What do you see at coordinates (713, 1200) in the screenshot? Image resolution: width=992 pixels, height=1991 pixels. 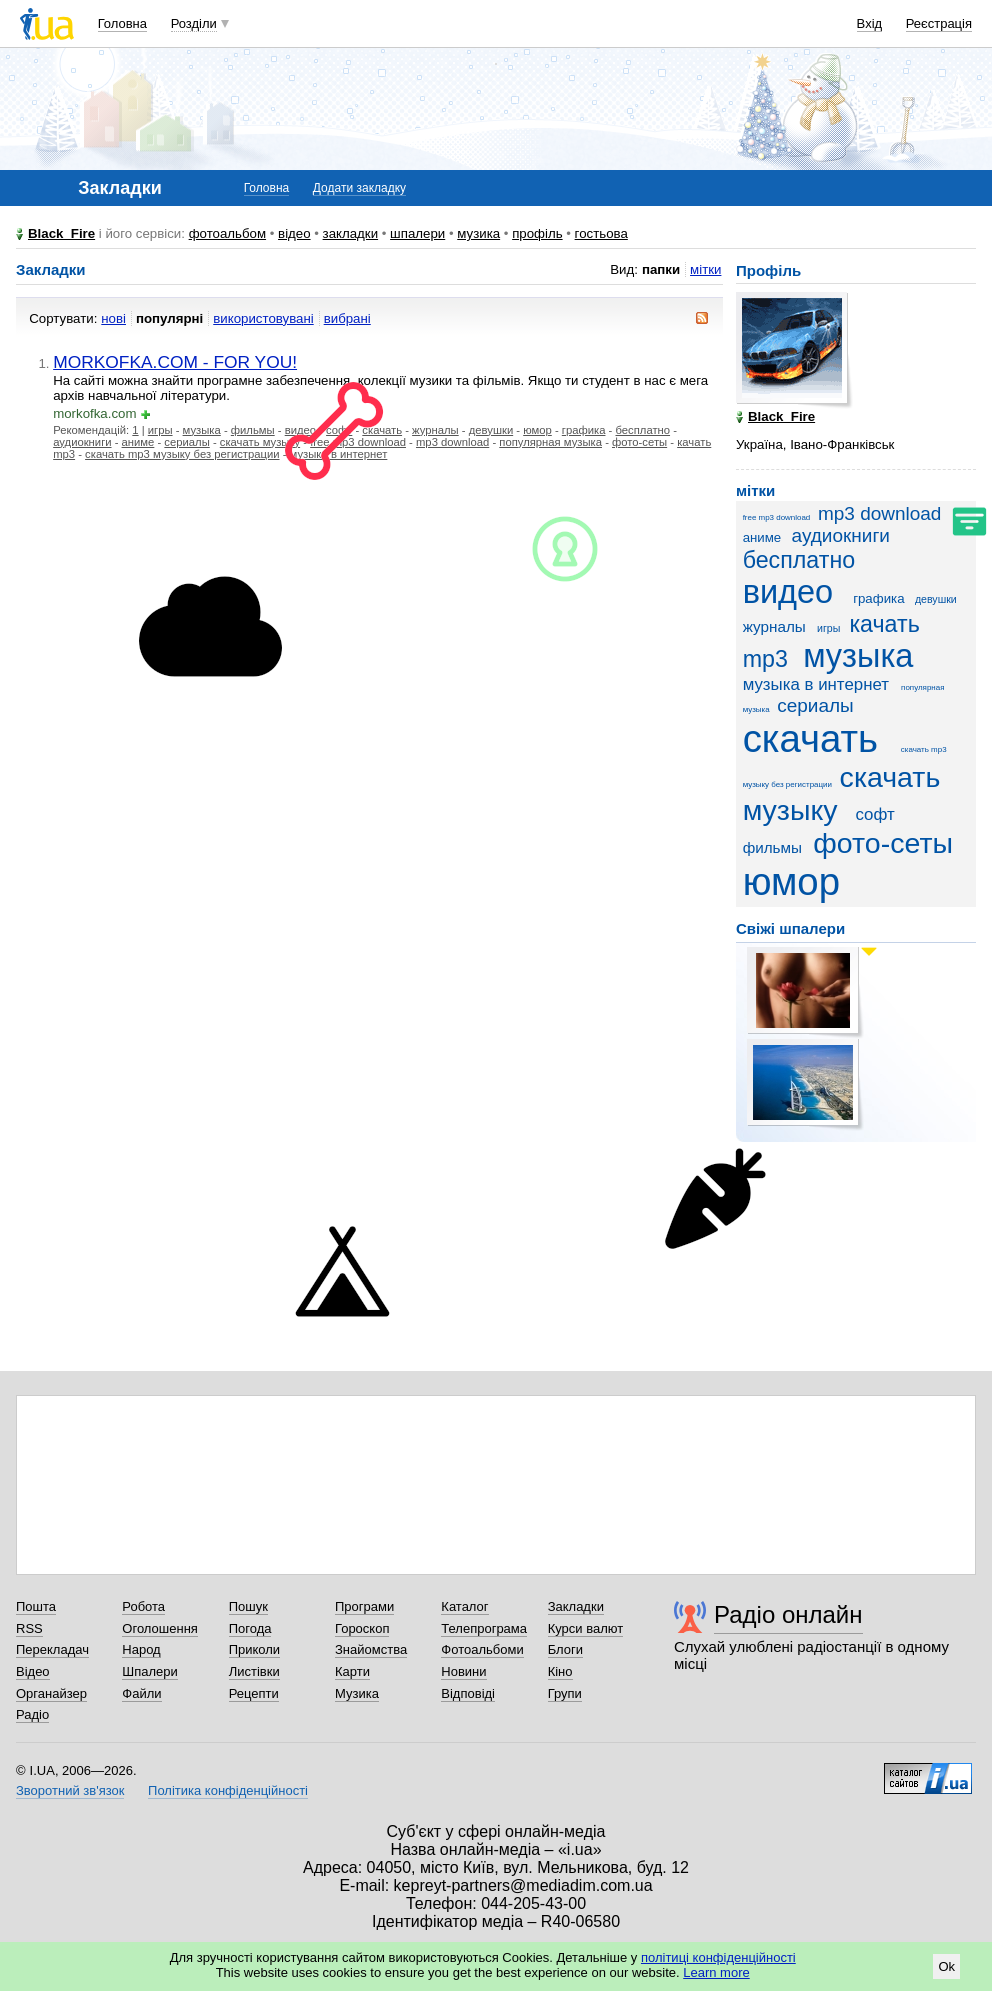 I see `access food or grocery-related features` at bounding box center [713, 1200].